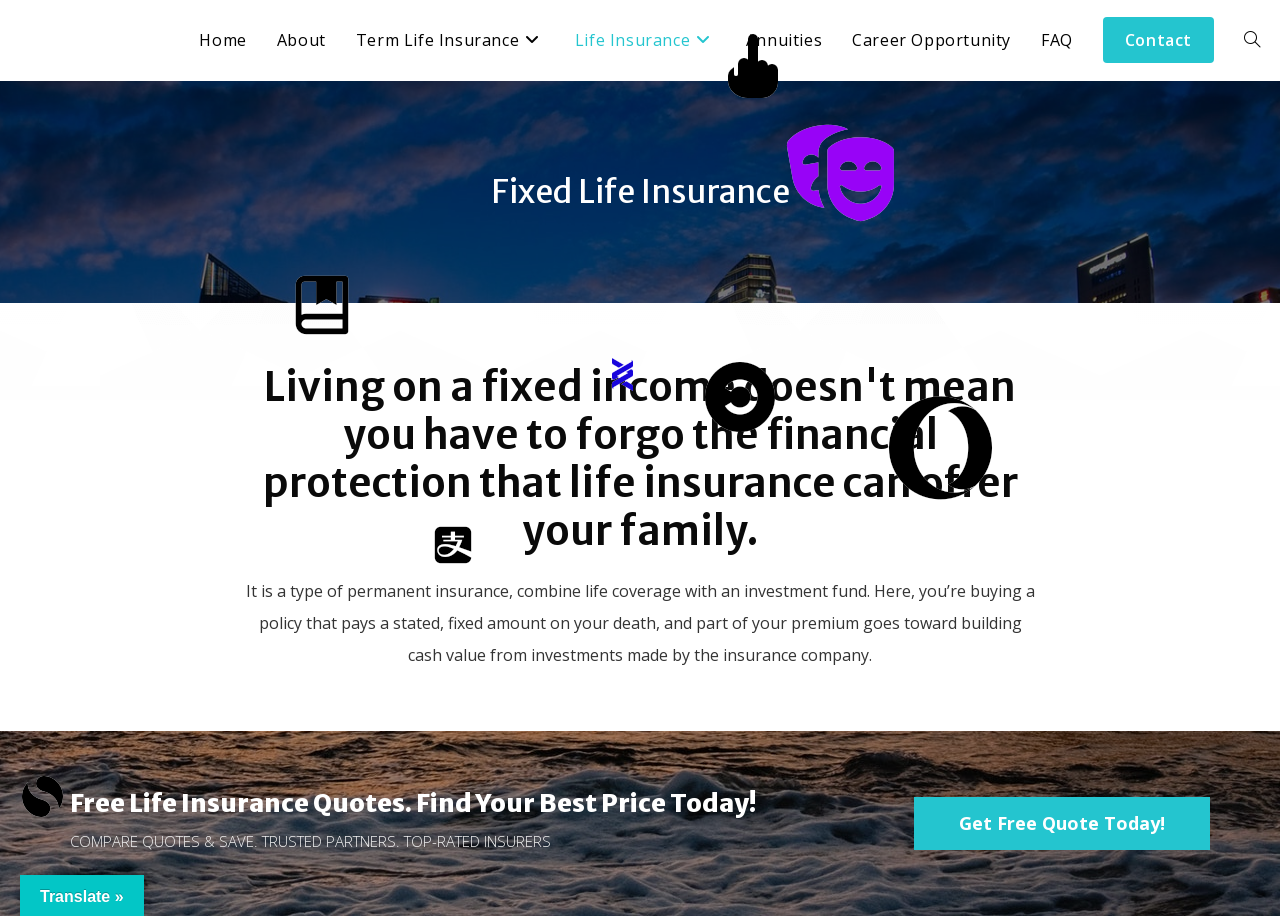 This screenshot has height=916, width=1280. I want to click on view bookmarked items, so click(322, 305).